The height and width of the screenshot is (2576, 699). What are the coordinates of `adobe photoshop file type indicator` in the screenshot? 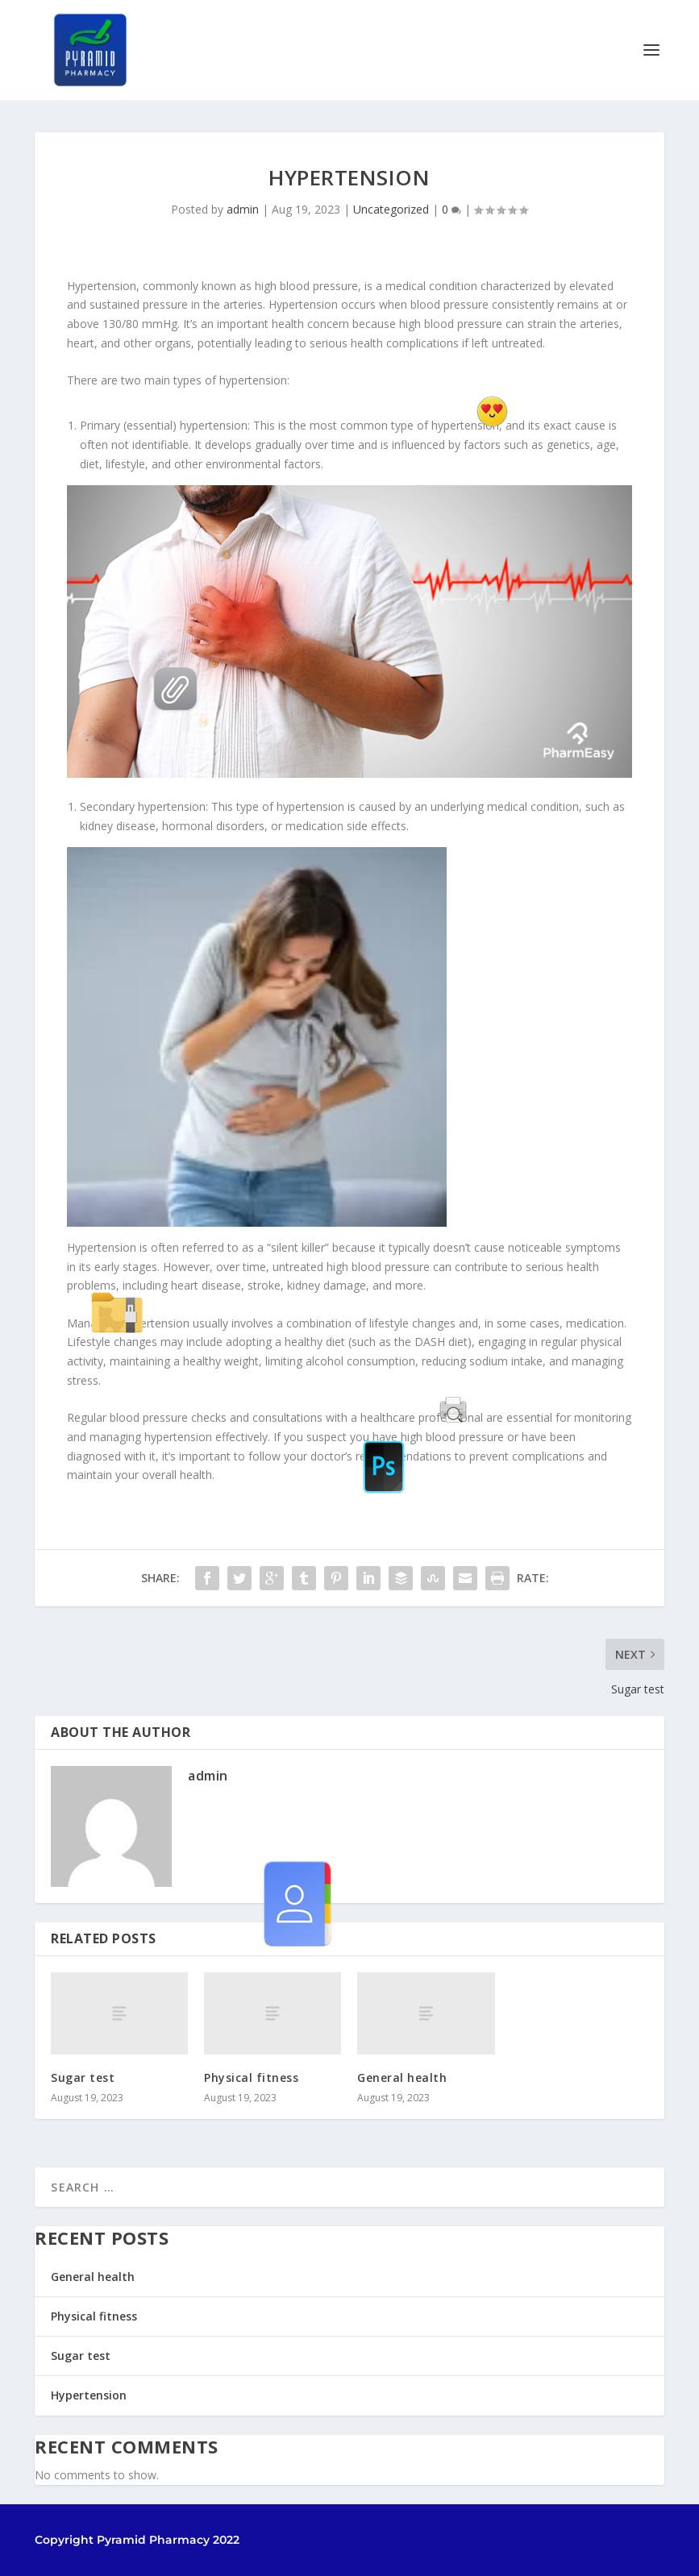 It's located at (384, 1467).